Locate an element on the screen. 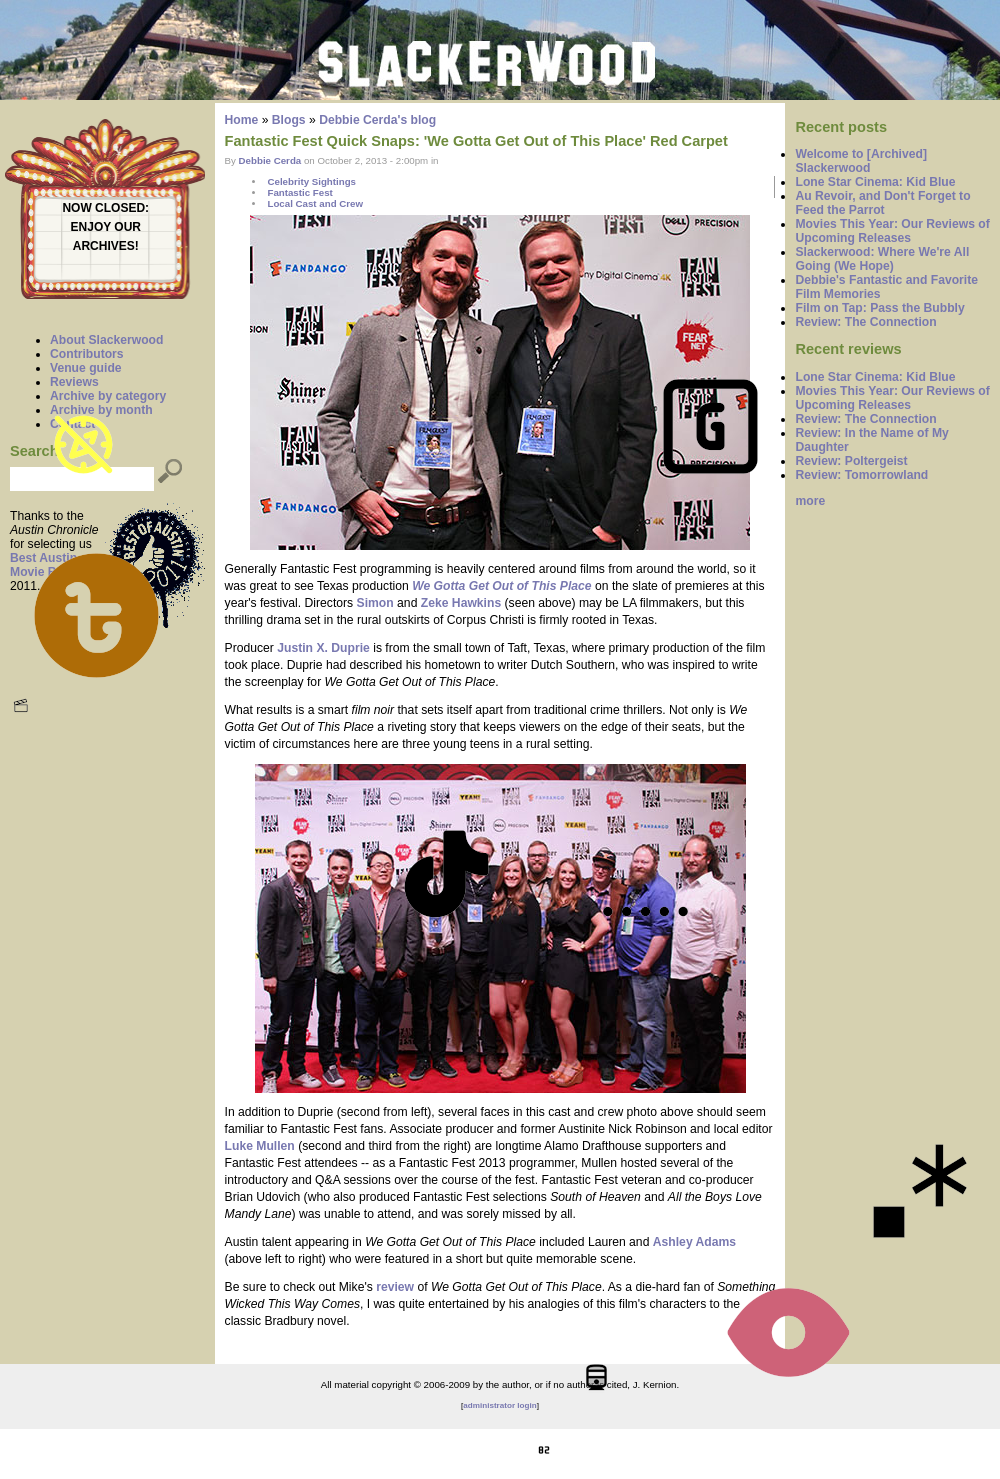 Image resolution: width=1000 pixels, height=1479 pixels. access video or movie content is located at coordinates (21, 706).